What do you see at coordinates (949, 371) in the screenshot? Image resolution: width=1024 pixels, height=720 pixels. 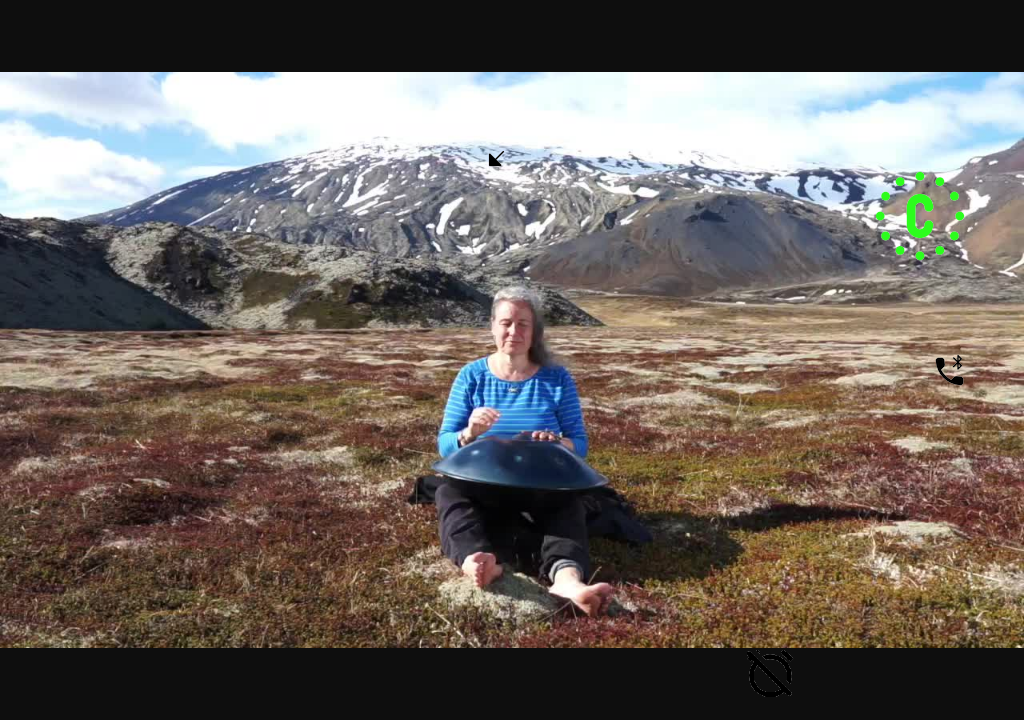 I see `phone call connected via bluetooth speaker` at bounding box center [949, 371].